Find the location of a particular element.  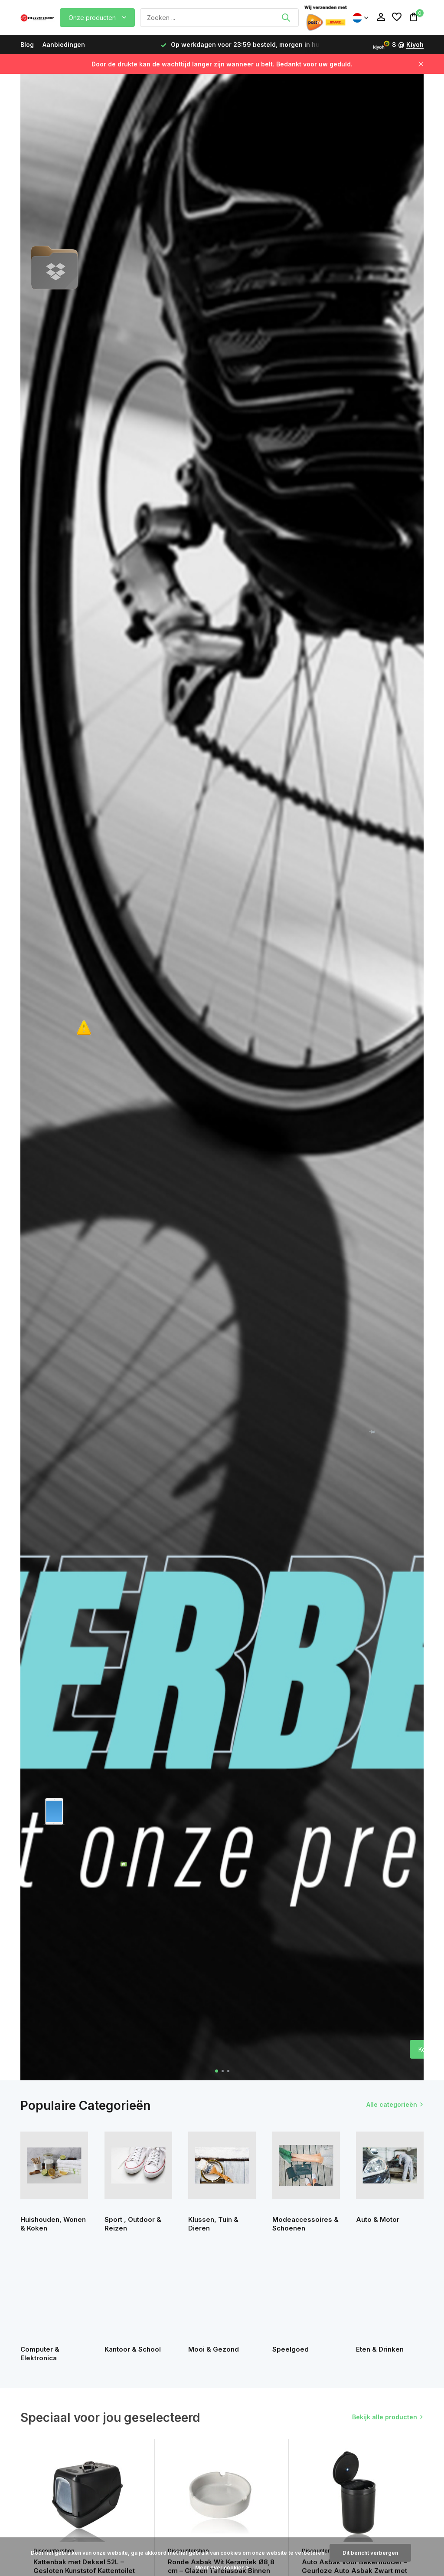

open quixel mixer project files folder is located at coordinates (124, 1864).